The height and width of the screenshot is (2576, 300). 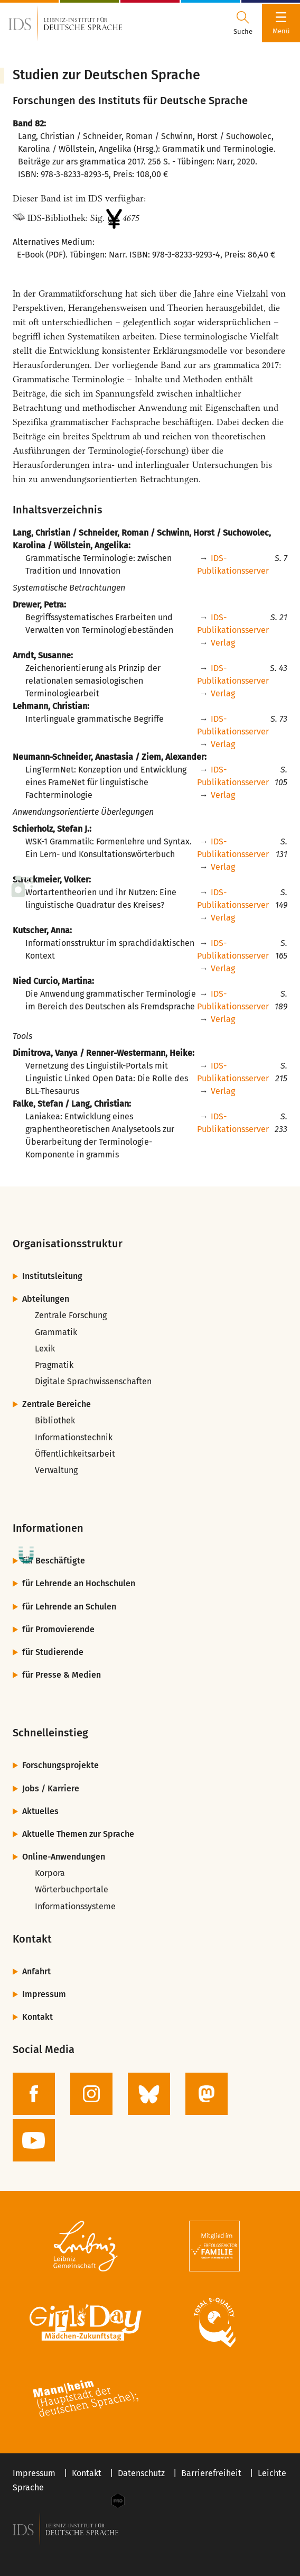 What do you see at coordinates (21, 886) in the screenshot?
I see `access spray or paint tools` at bounding box center [21, 886].